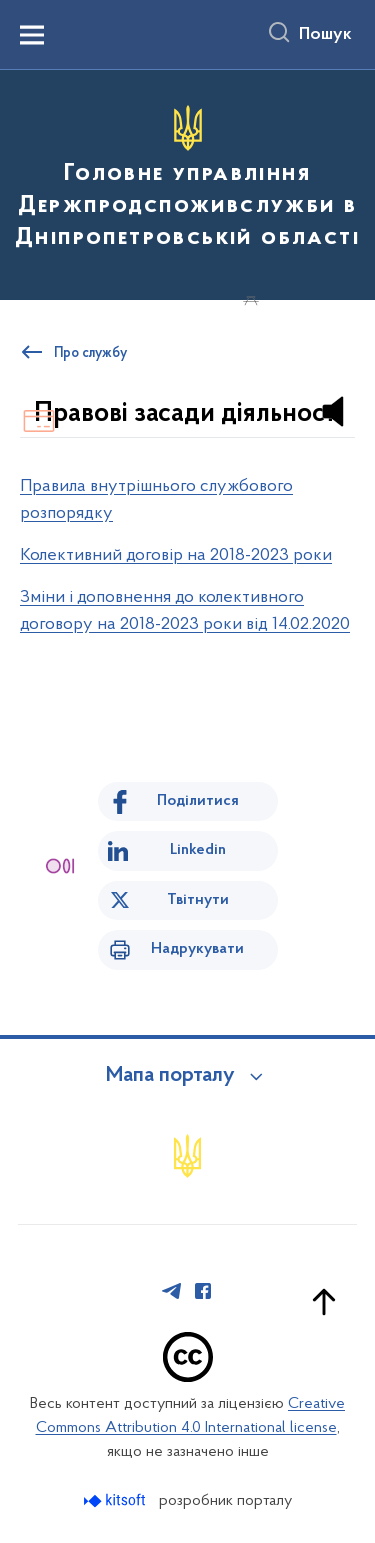  Describe the element at coordinates (337, 411) in the screenshot. I see `speaker with no audio output` at that location.